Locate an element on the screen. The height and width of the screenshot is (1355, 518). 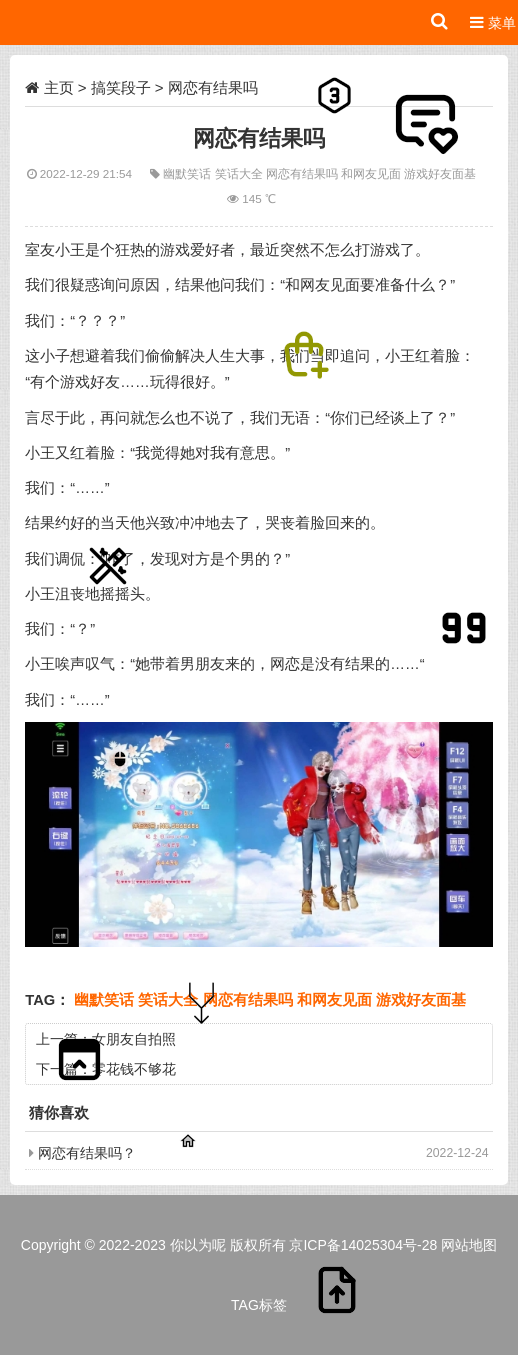
view liked or favorited messages is located at coordinates (425, 121).